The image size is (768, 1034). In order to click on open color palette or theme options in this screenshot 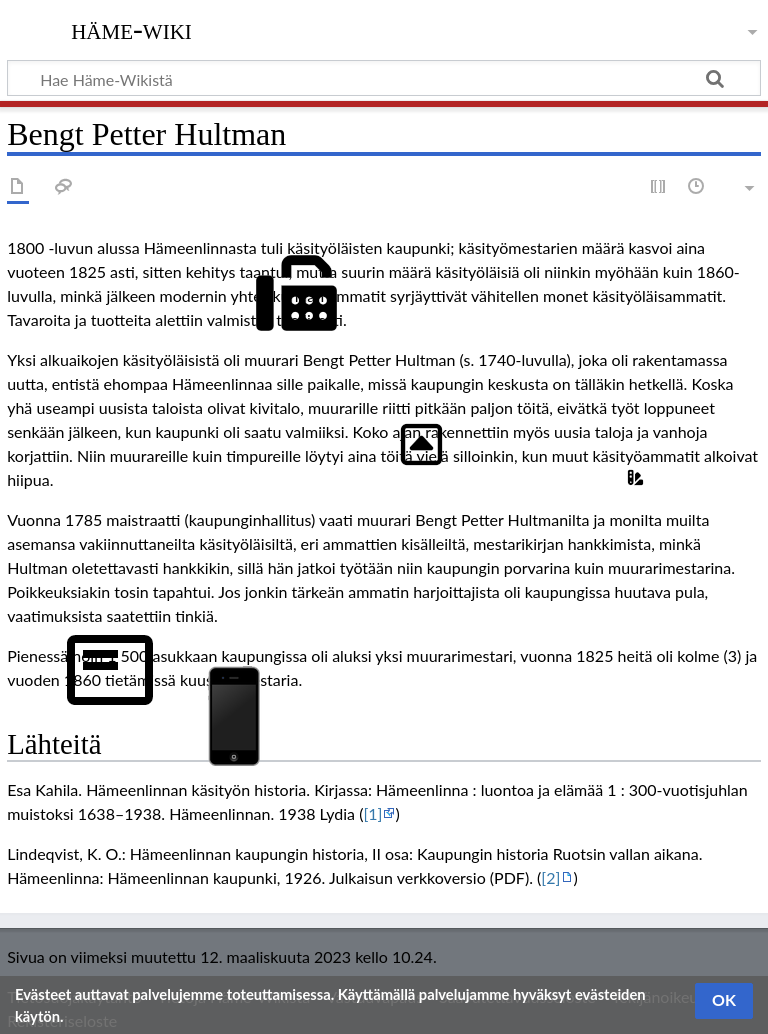, I will do `click(635, 477)`.